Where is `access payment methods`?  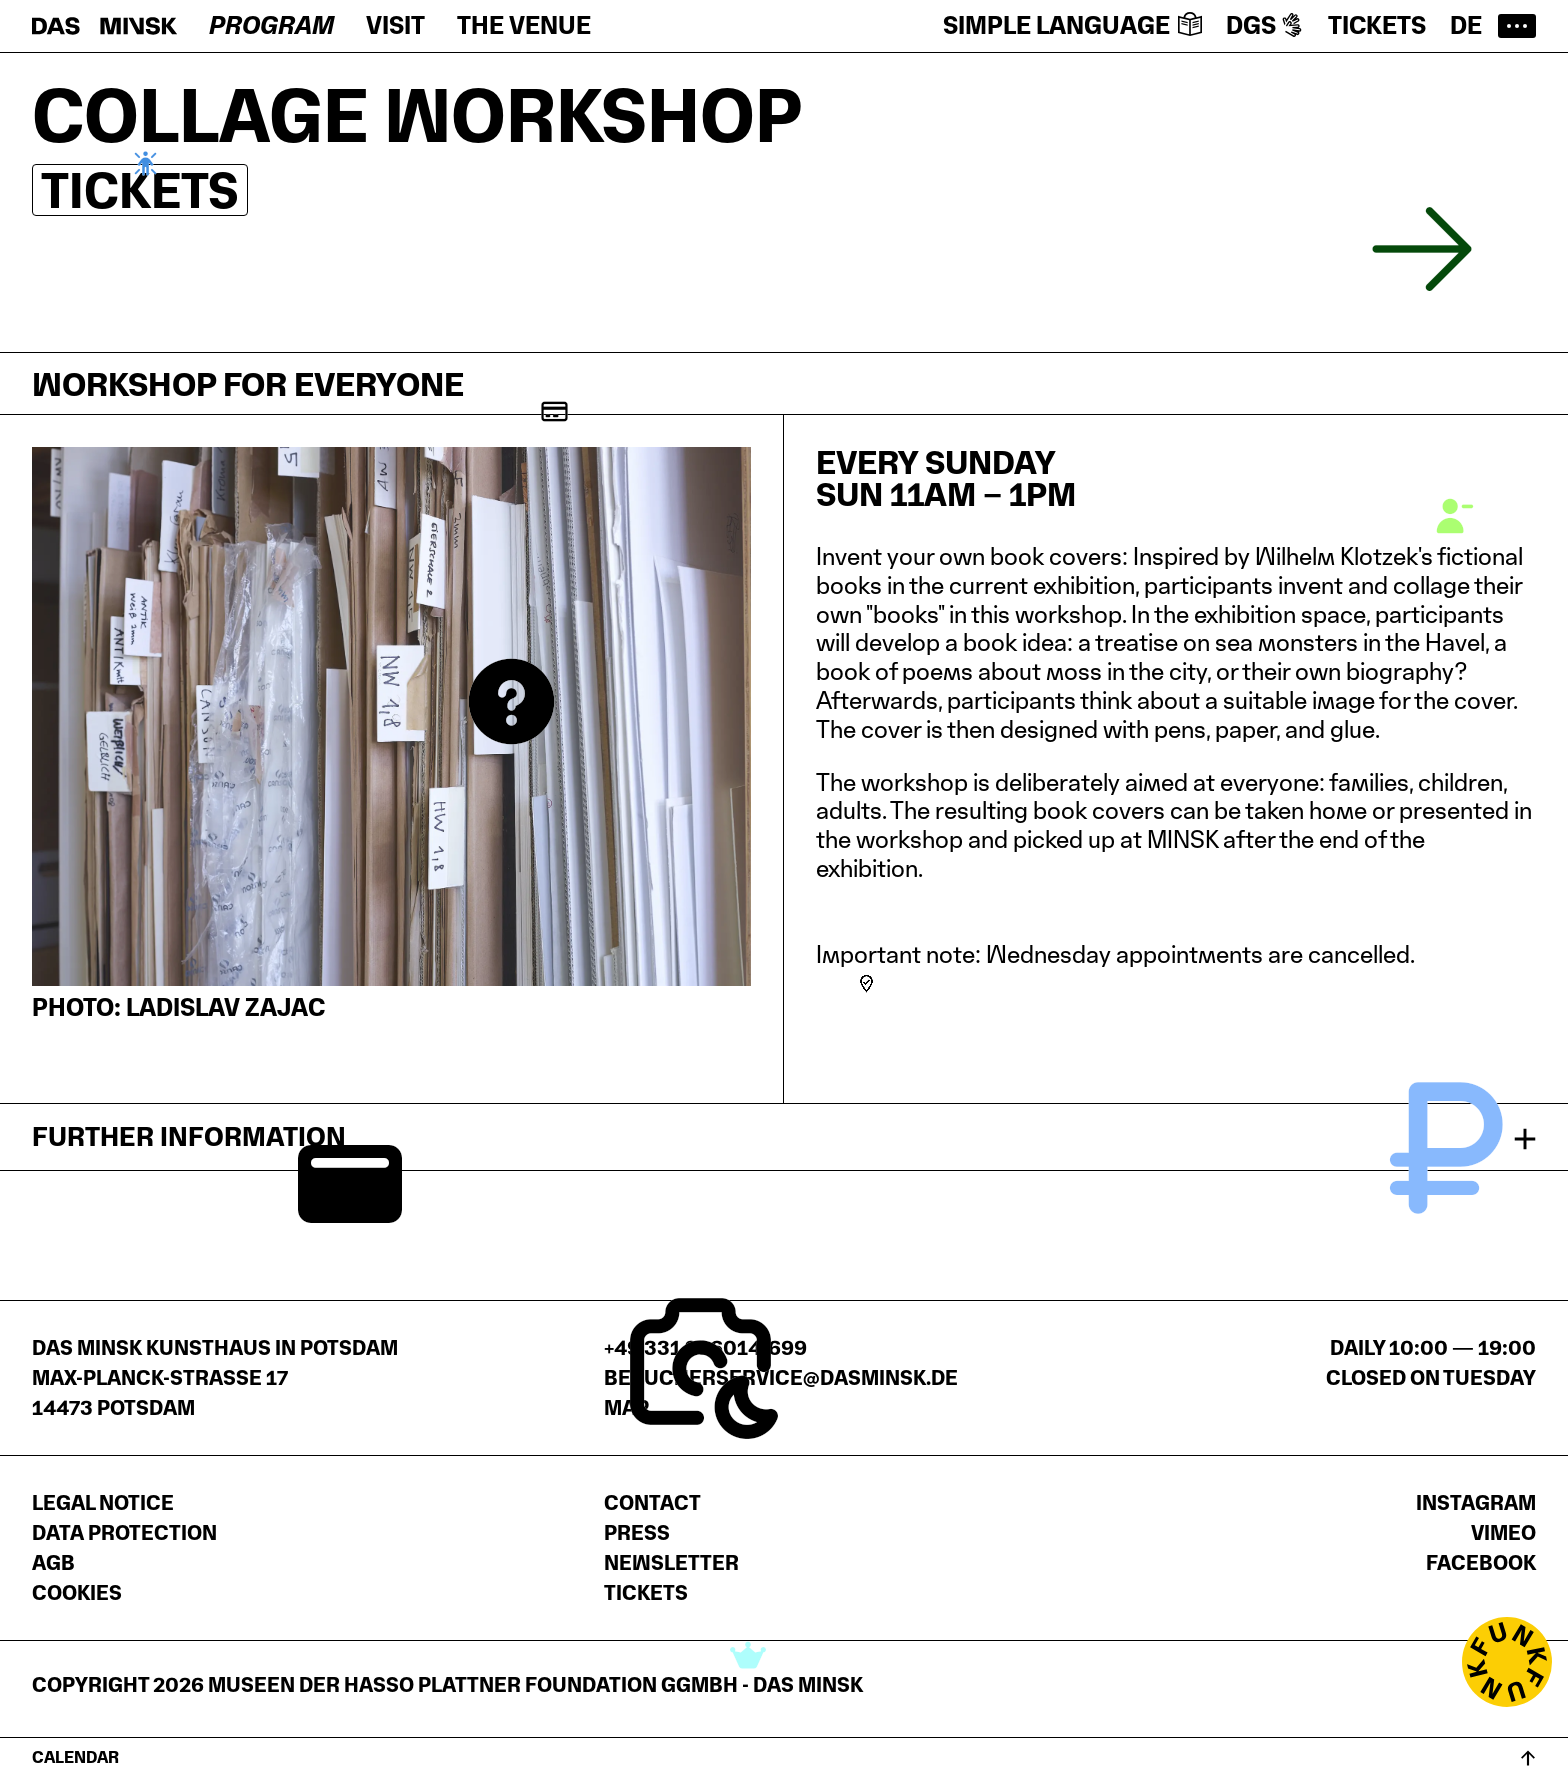 access payment methods is located at coordinates (554, 411).